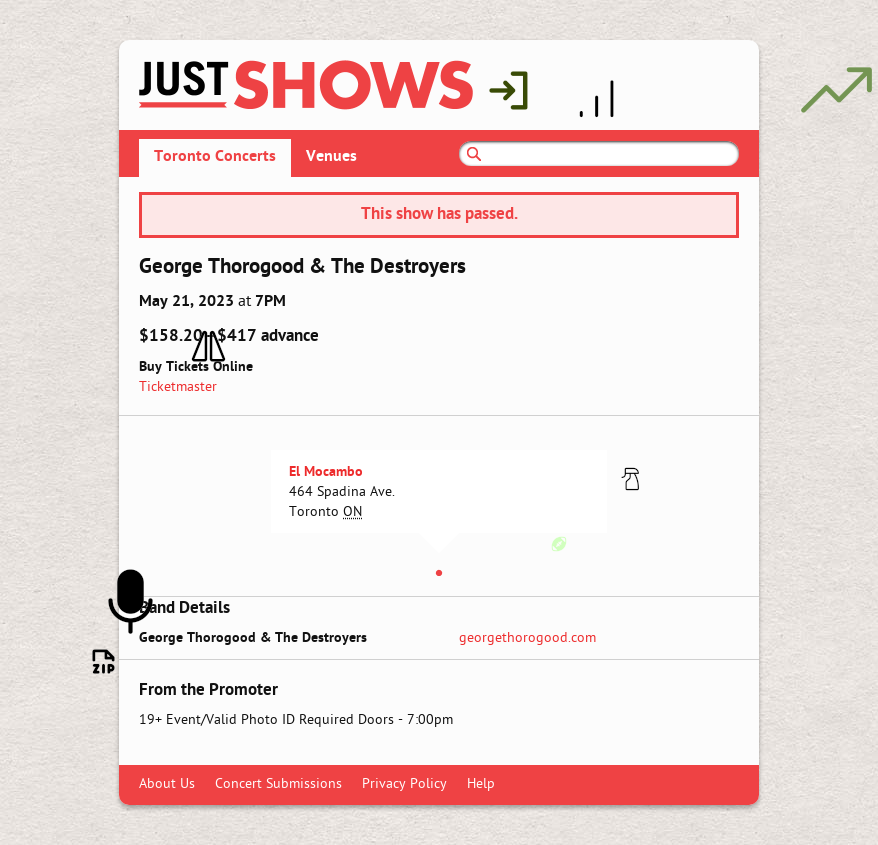  What do you see at coordinates (130, 600) in the screenshot?
I see `tap to use voice input` at bounding box center [130, 600].